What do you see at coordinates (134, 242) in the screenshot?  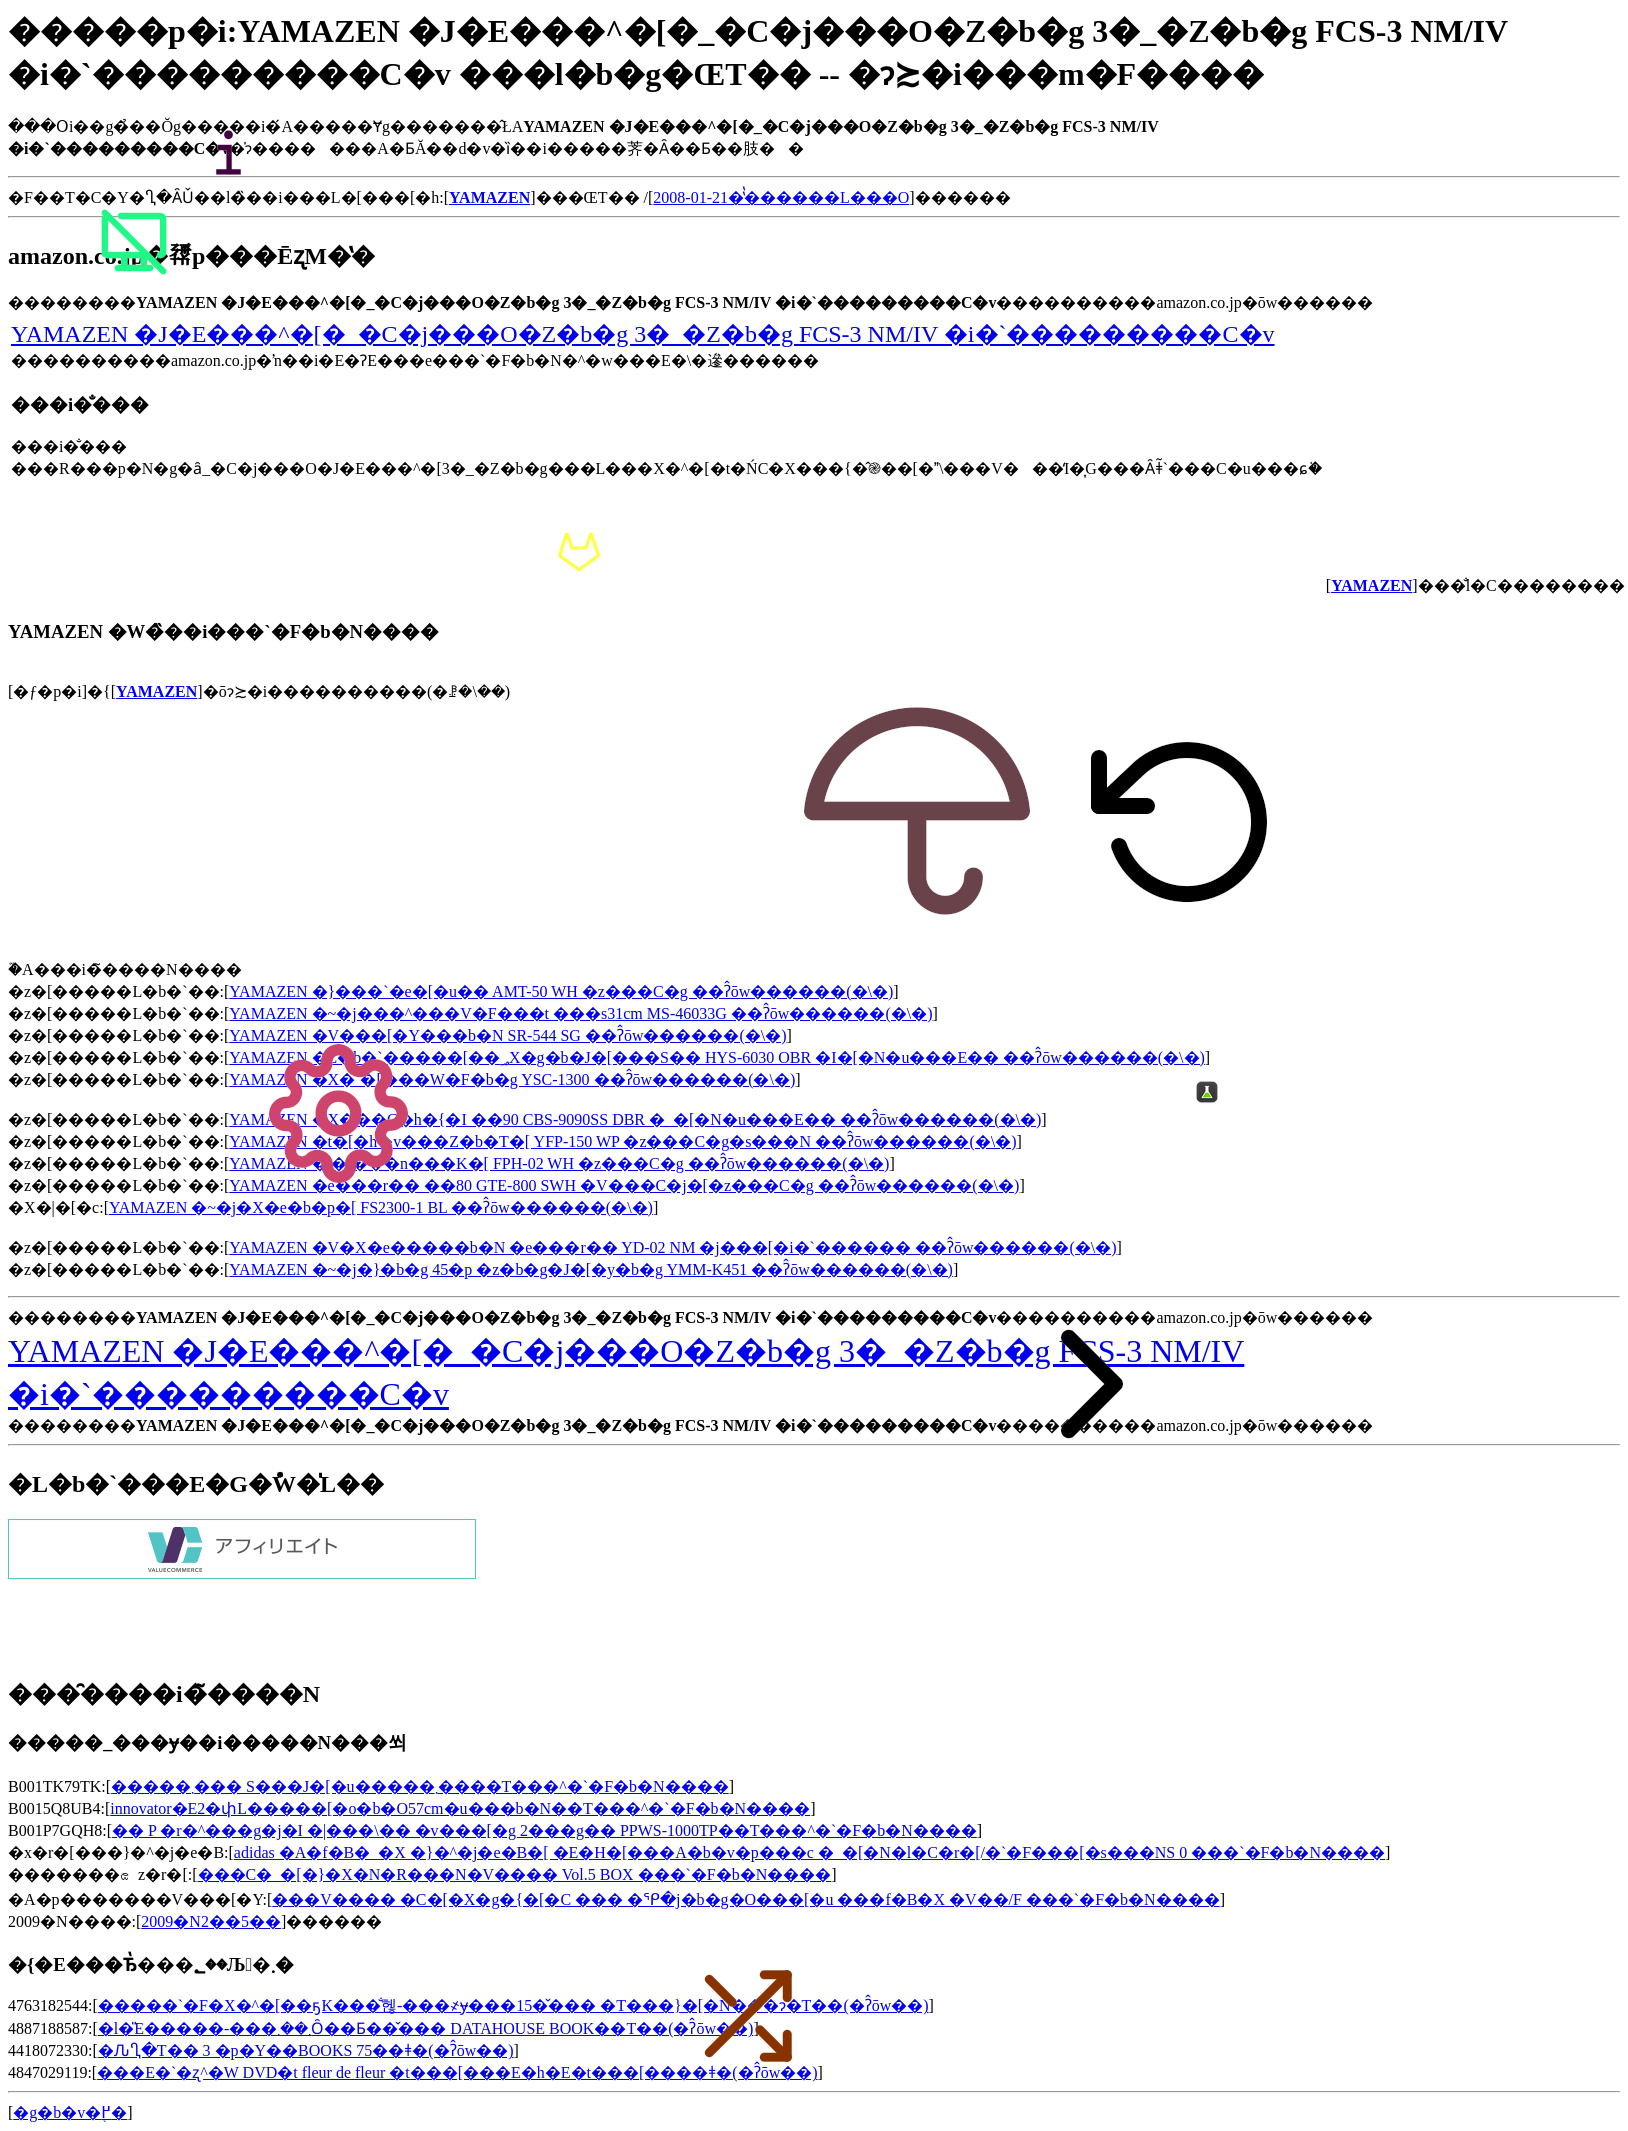 I see `desktop display is unavailable or disconnected` at bounding box center [134, 242].